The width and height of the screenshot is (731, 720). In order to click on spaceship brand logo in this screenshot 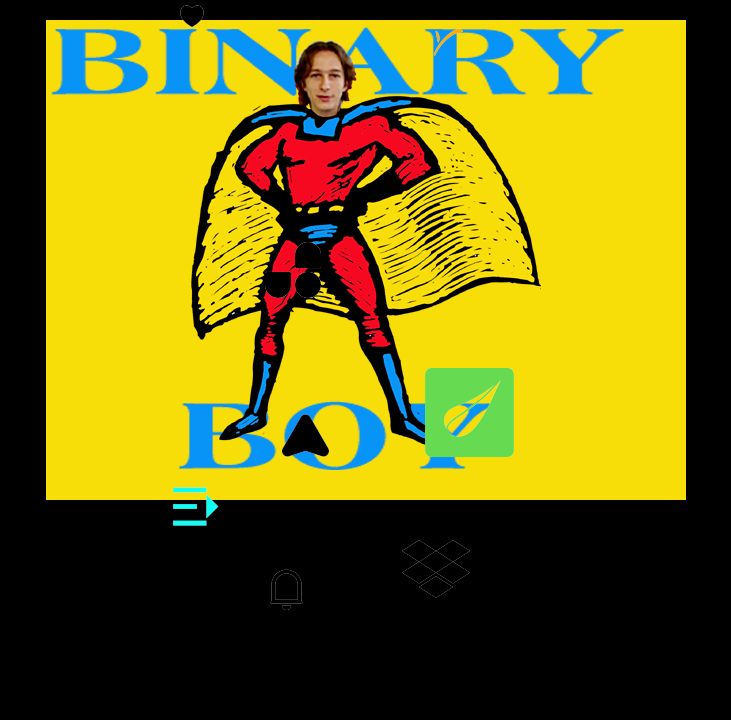, I will do `click(305, 435)`.